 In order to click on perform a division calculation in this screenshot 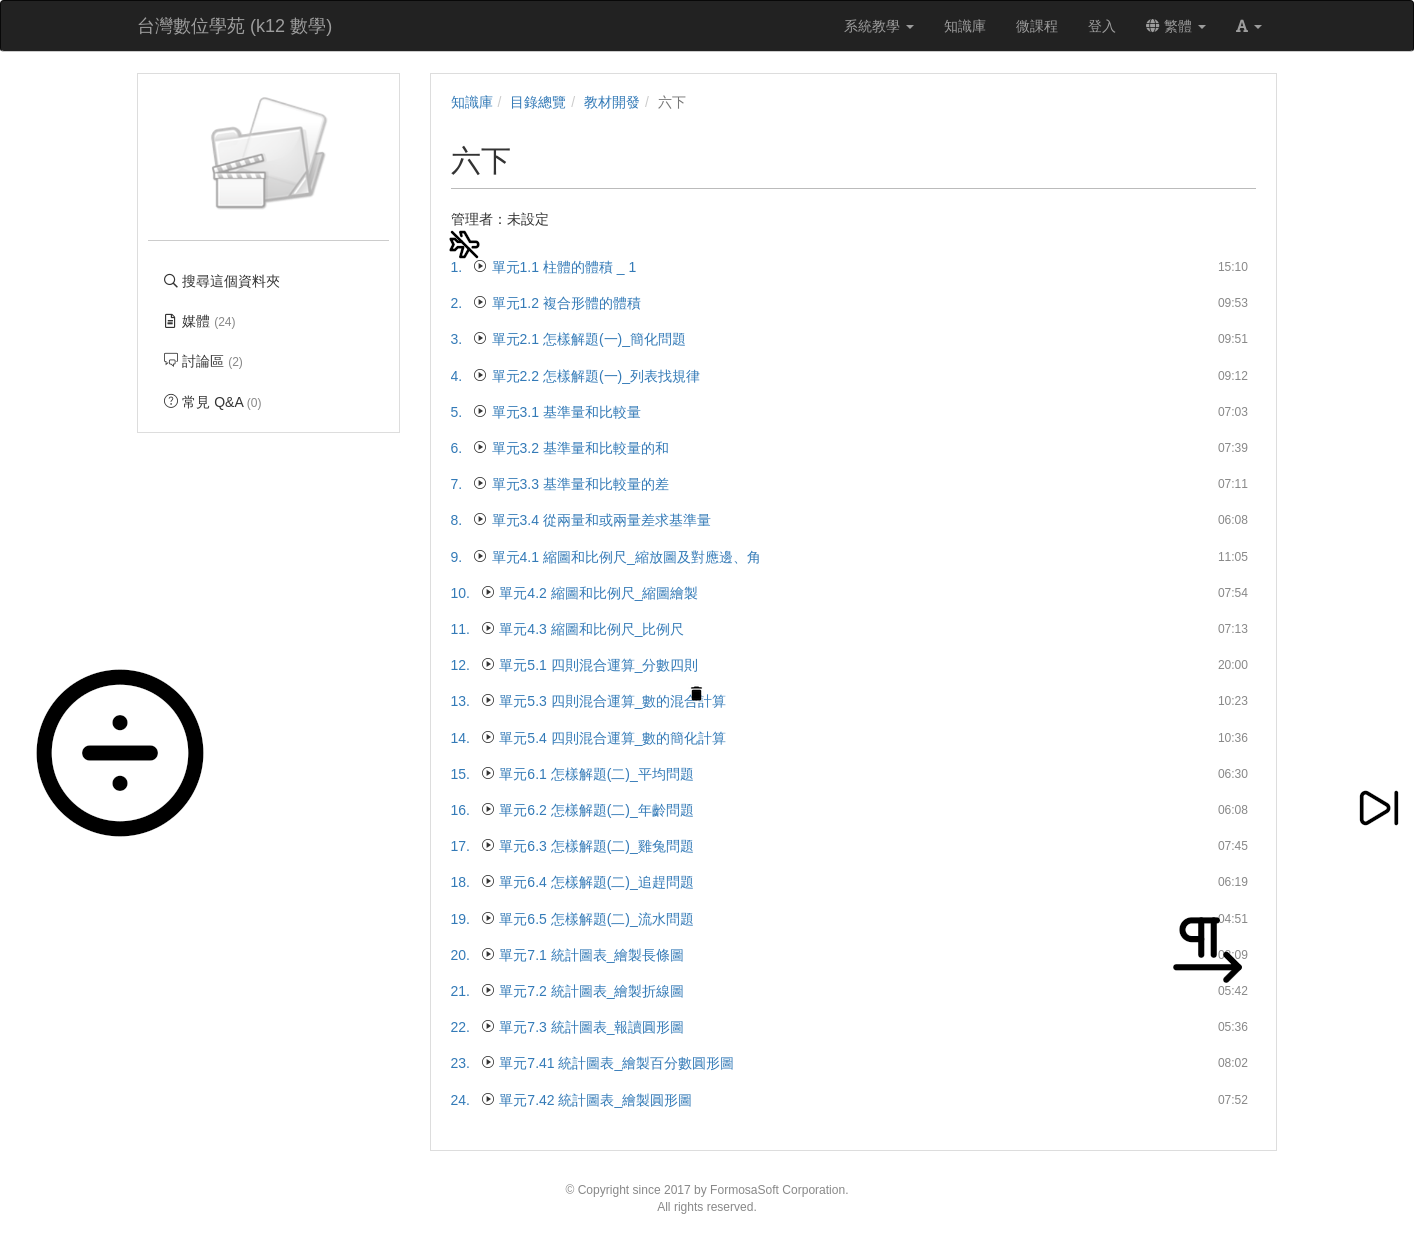, I will do `click(120, 753)`.